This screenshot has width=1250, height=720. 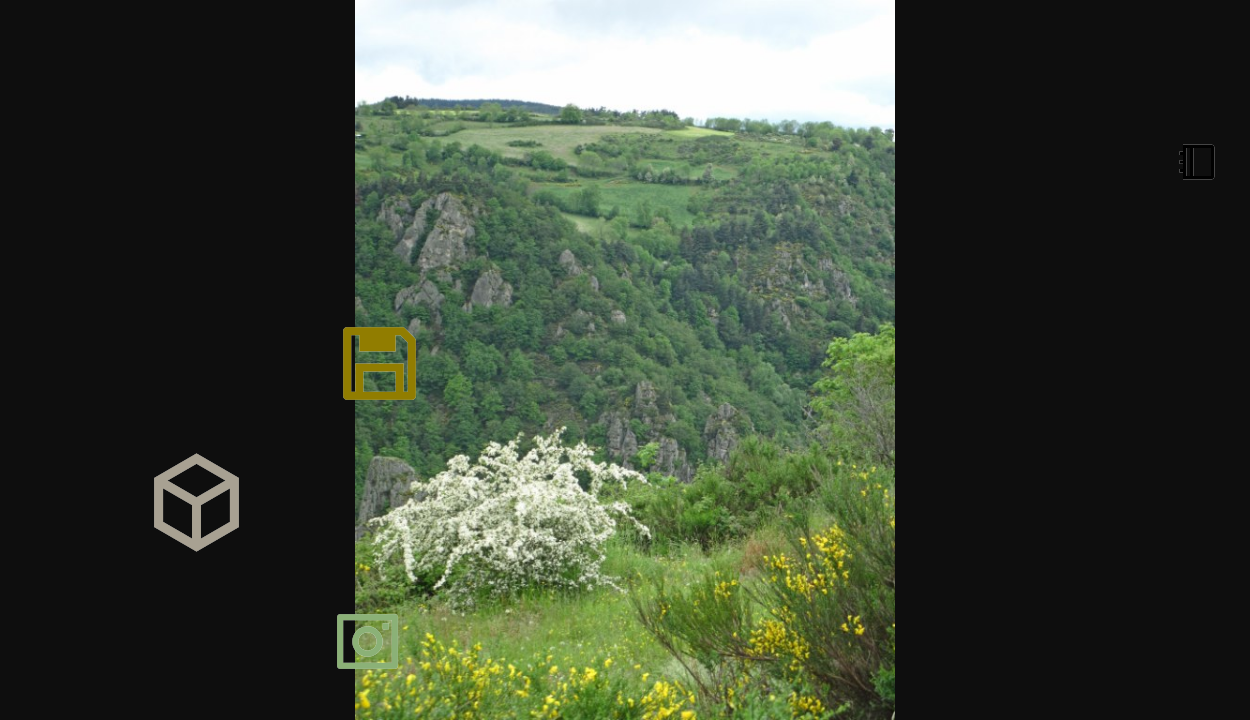 I want to click on view 3d objects or models, so click(x=196, y=502).